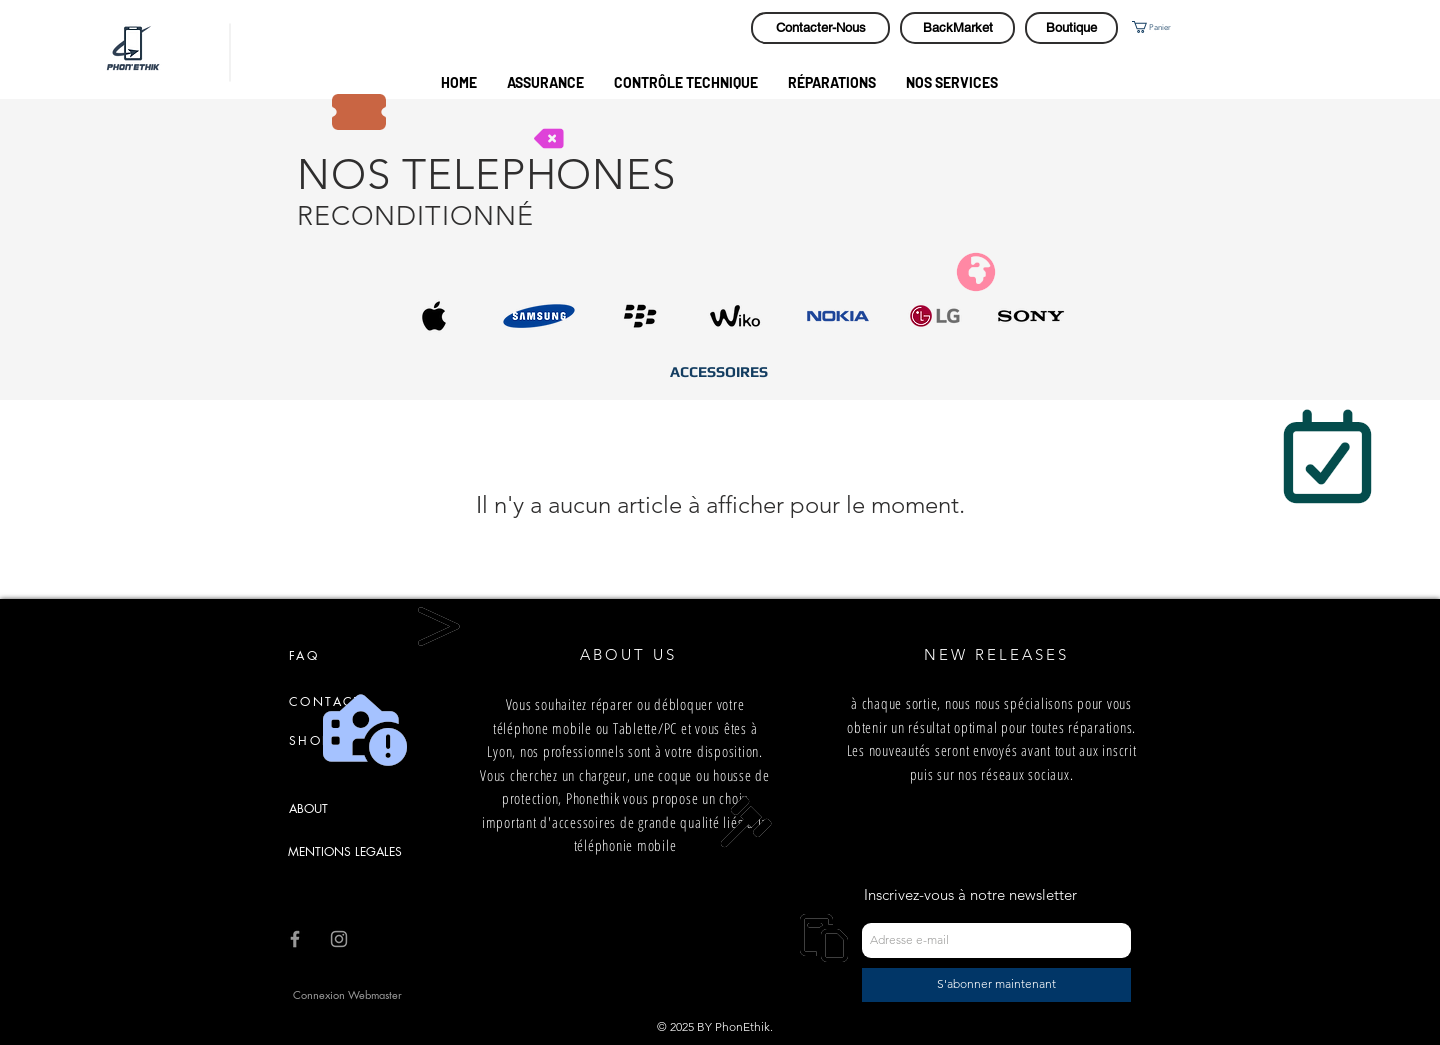 Image resolution: width=1440 pixels, height=1045 pixels. What do you see at coordinates (976, 272) in the screenshot?
I see `select africa region or language` at bounding box center [976, 272].